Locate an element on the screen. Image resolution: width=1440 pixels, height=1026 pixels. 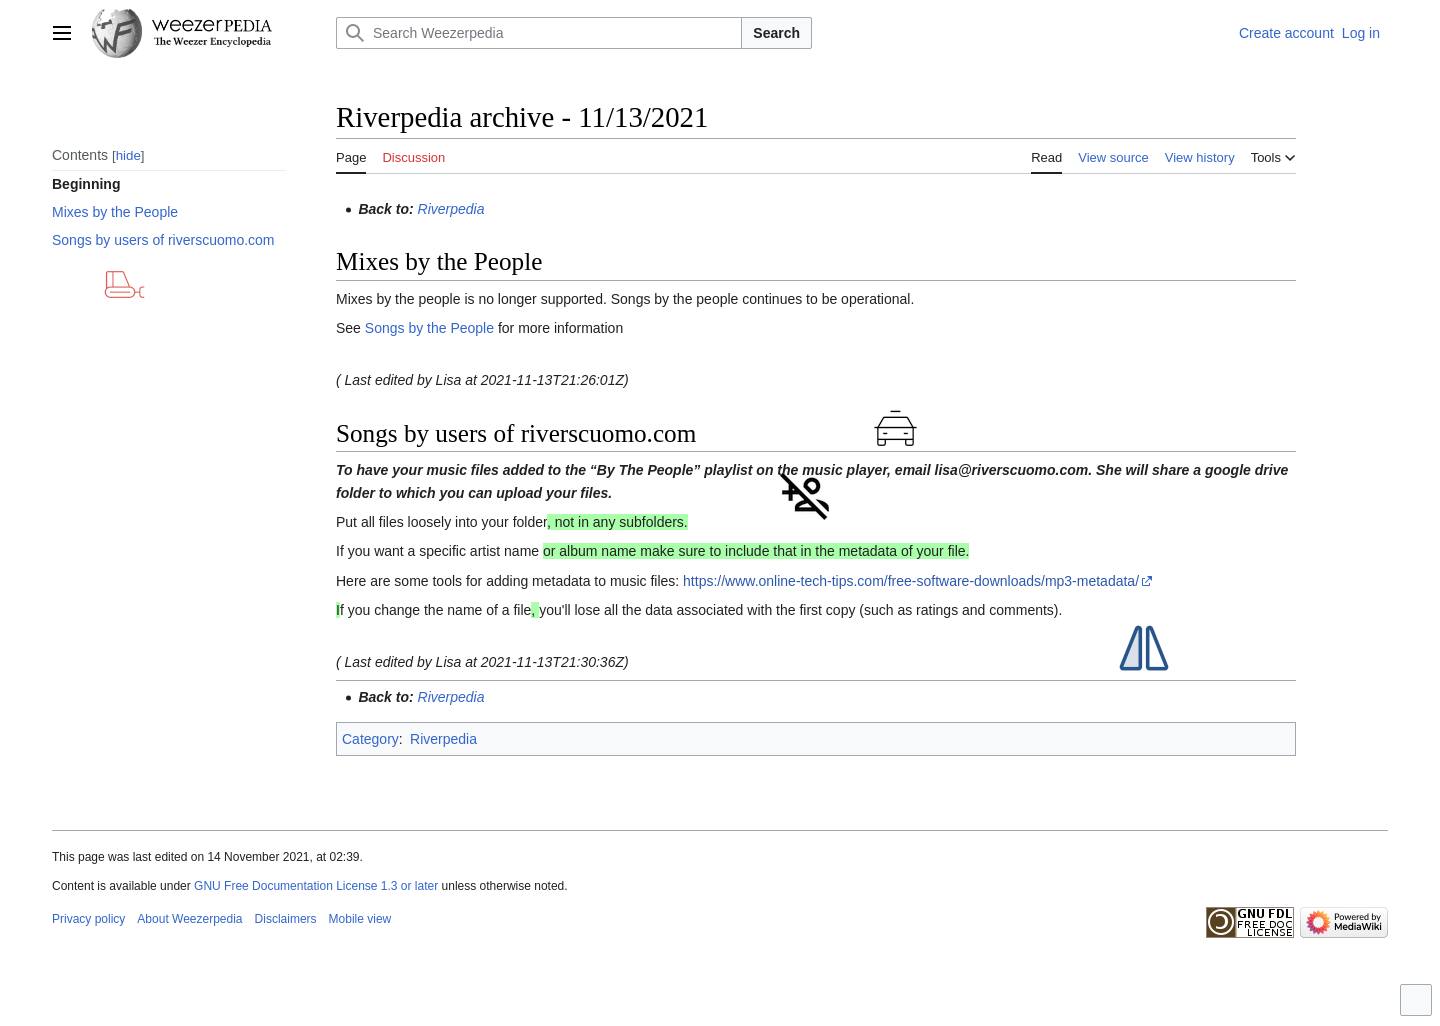
flip image horizontally is located at coordinates (1144, 650).